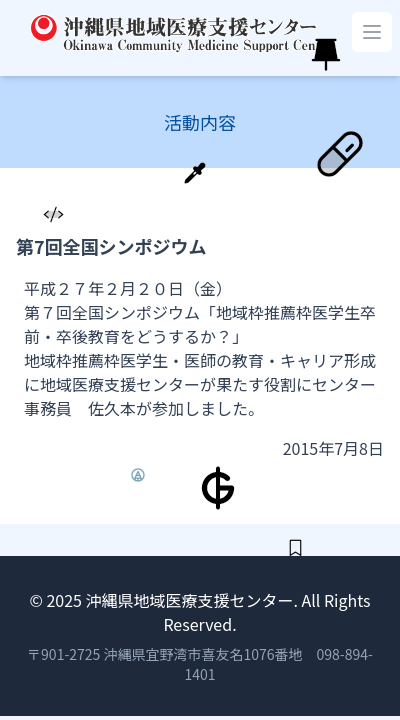 The image size is (400, 720). What do you see at coordinates (295, 547) in the screenshot?
I see `save this item for later` at bounding box center [295, 547].